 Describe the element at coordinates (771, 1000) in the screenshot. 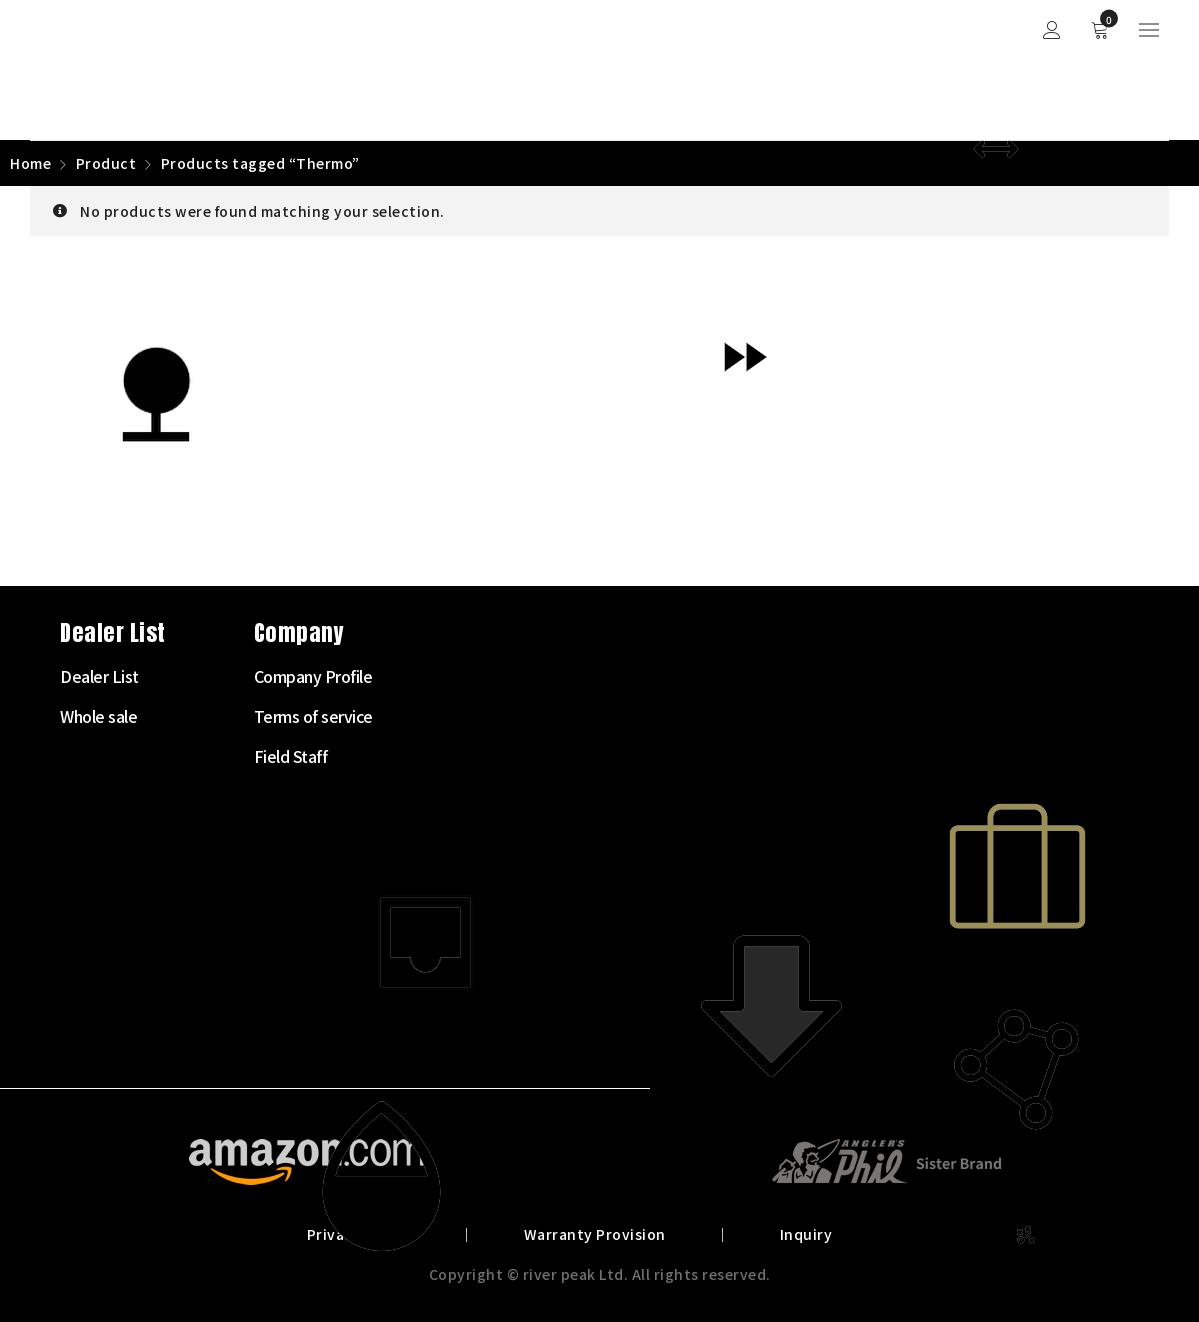

I see `download file or content` at that location.